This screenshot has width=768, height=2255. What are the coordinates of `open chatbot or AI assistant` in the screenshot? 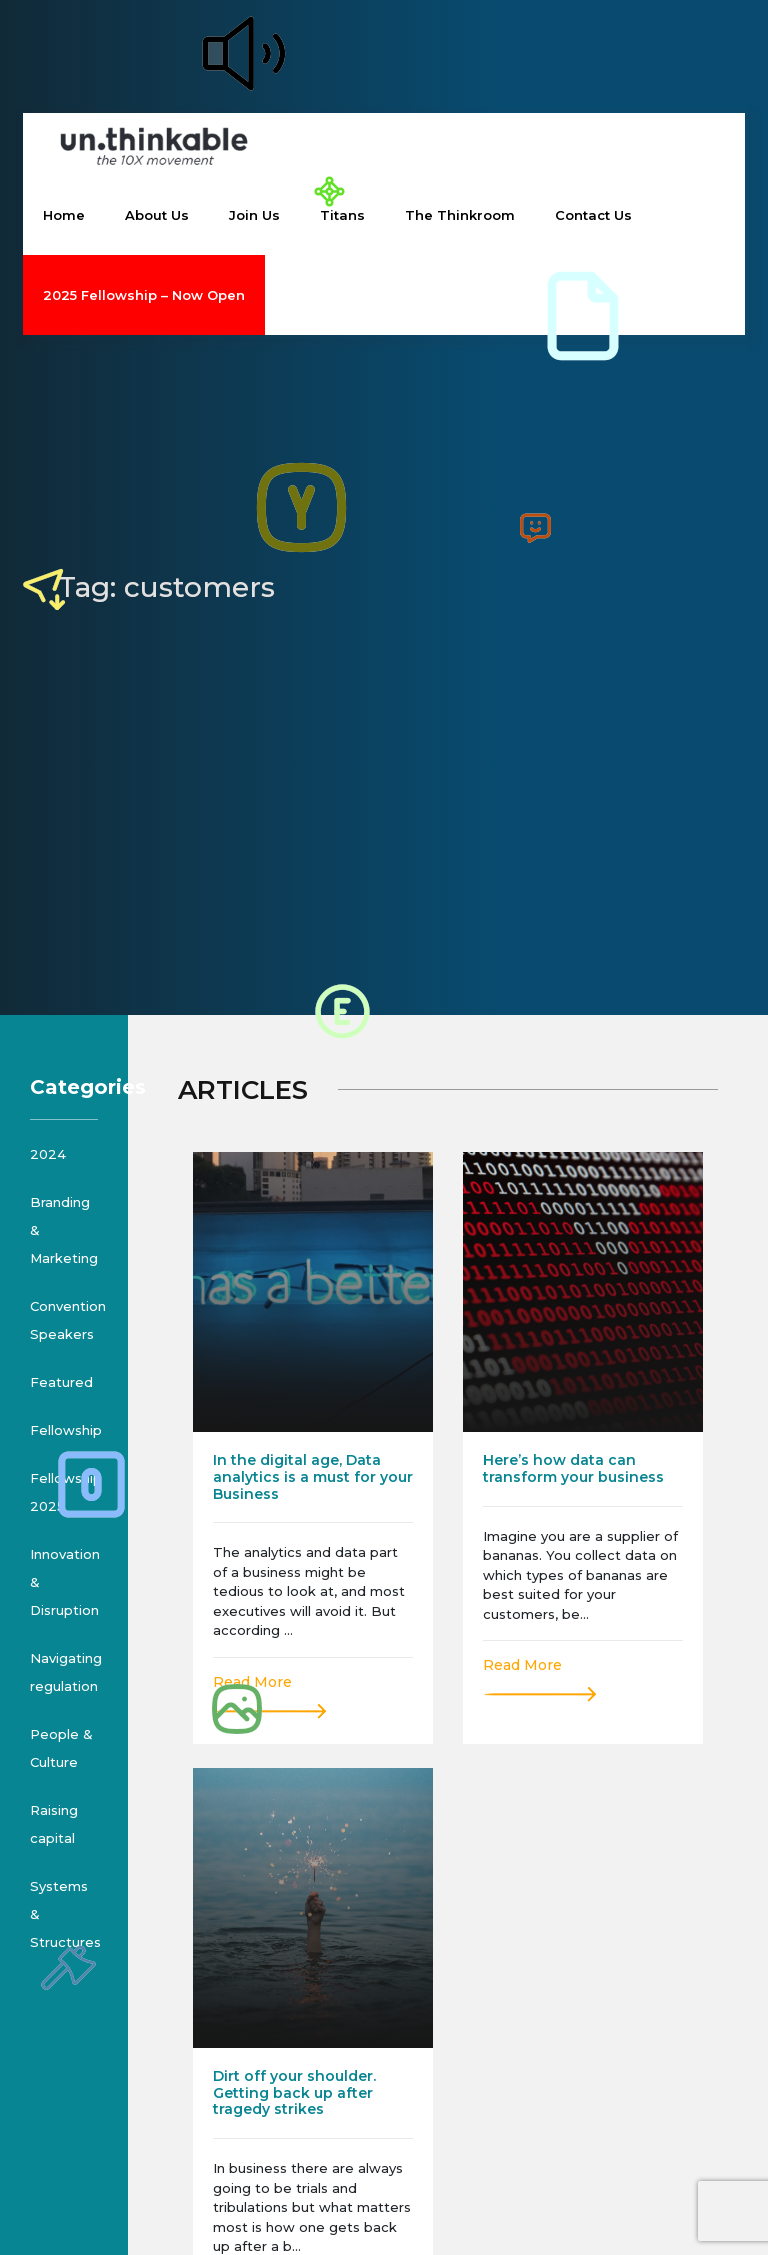 It's located at (535, 527).